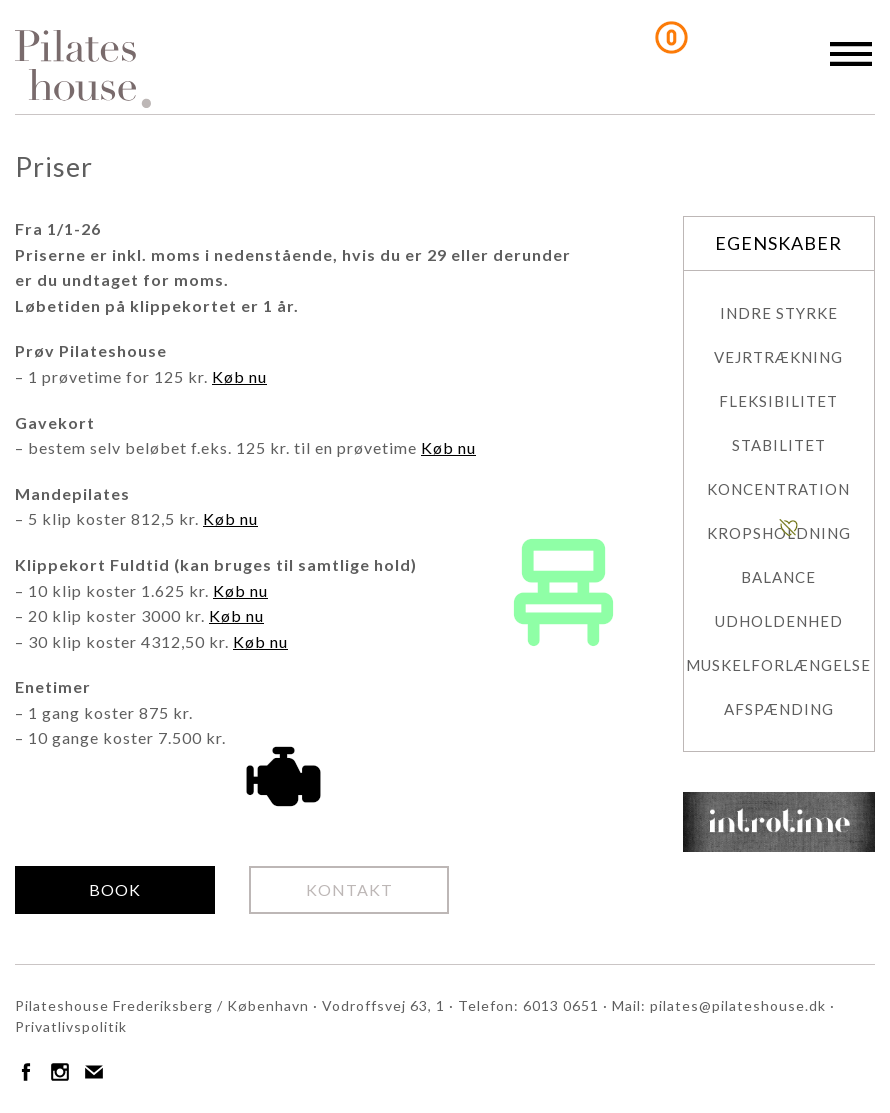  What do you see at coordinates (788, 527) in the screenshot?
I see `remove from favorites` at bounding box center [788, 527].